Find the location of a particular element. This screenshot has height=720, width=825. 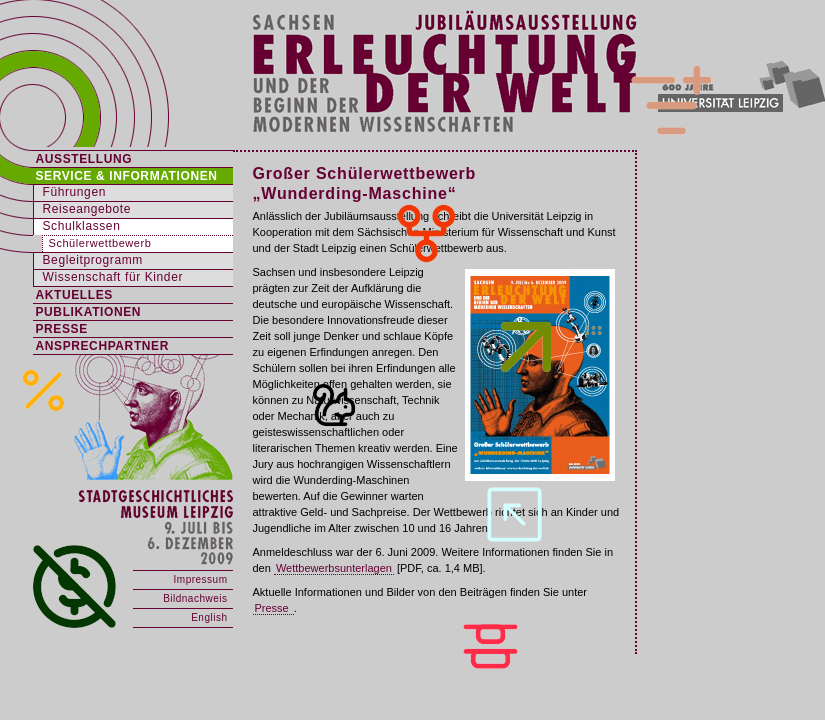

access nature or wildlife-related content is located at coordinates (334, 405).